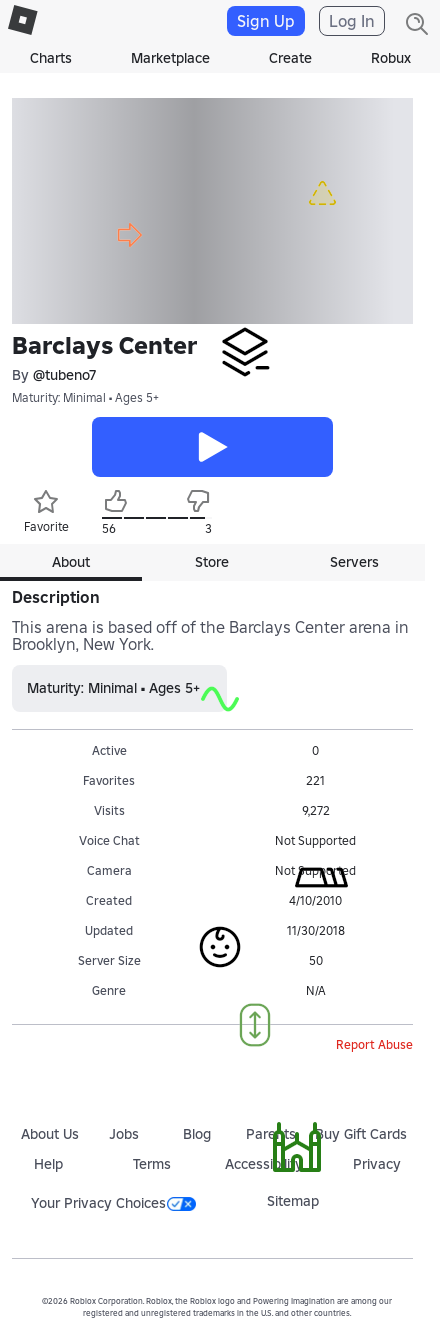 The image size is (440, 1343). I want to click on switch between open browser tabs, so click(321, 877).